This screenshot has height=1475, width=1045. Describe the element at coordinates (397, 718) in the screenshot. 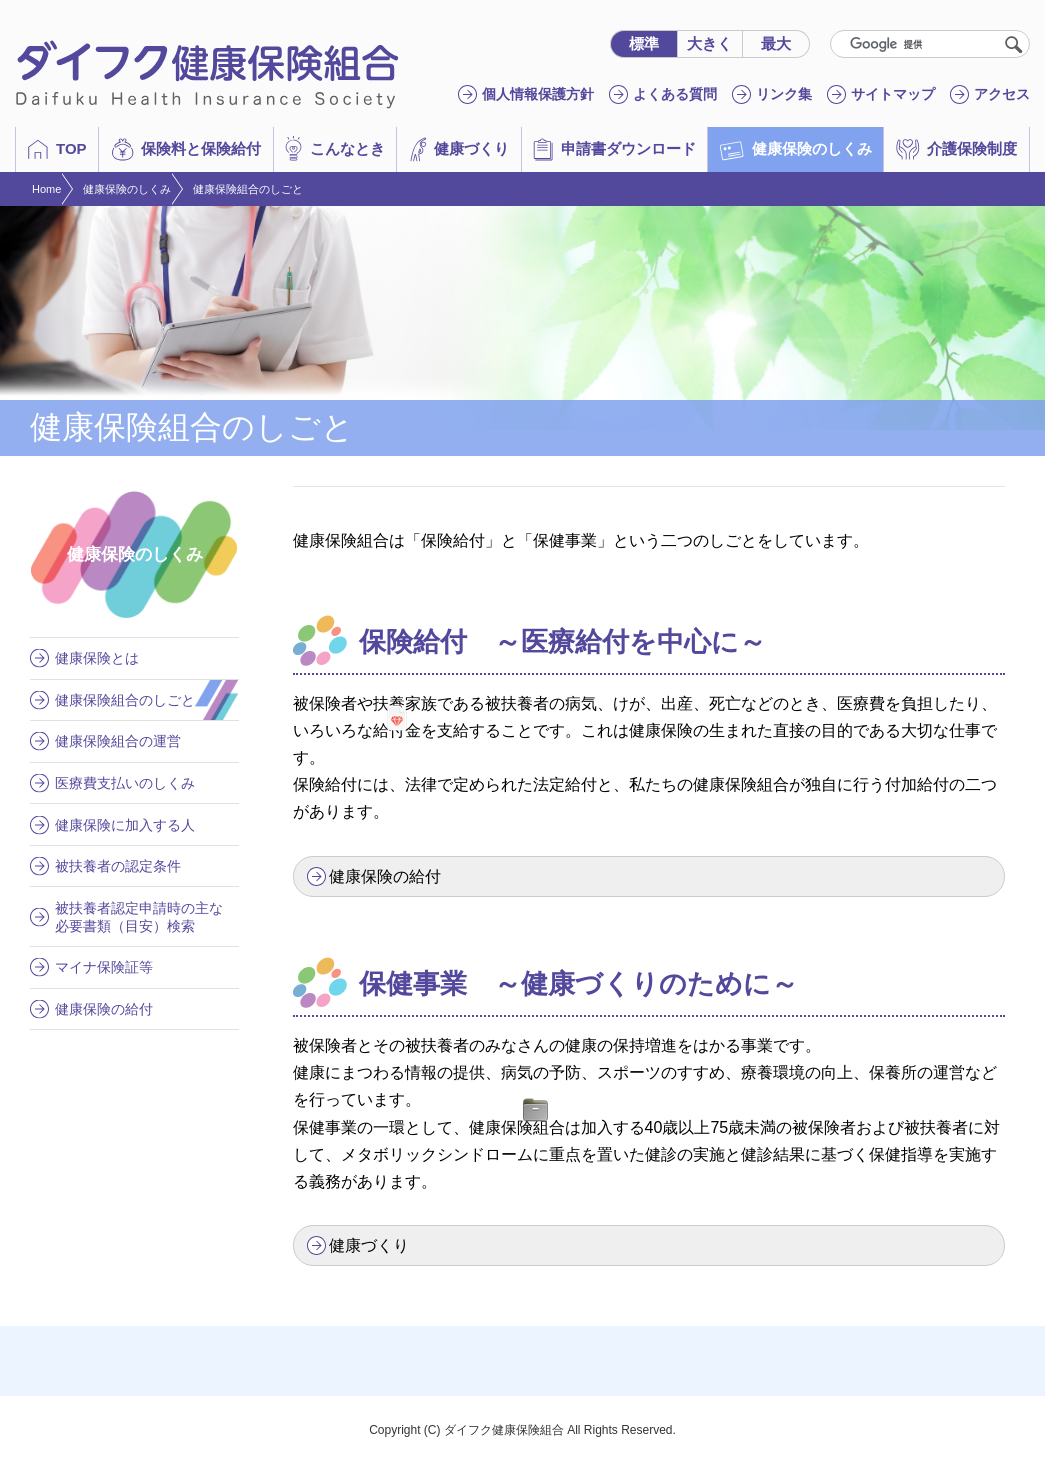

I see `ruby programming language source file` at that location.